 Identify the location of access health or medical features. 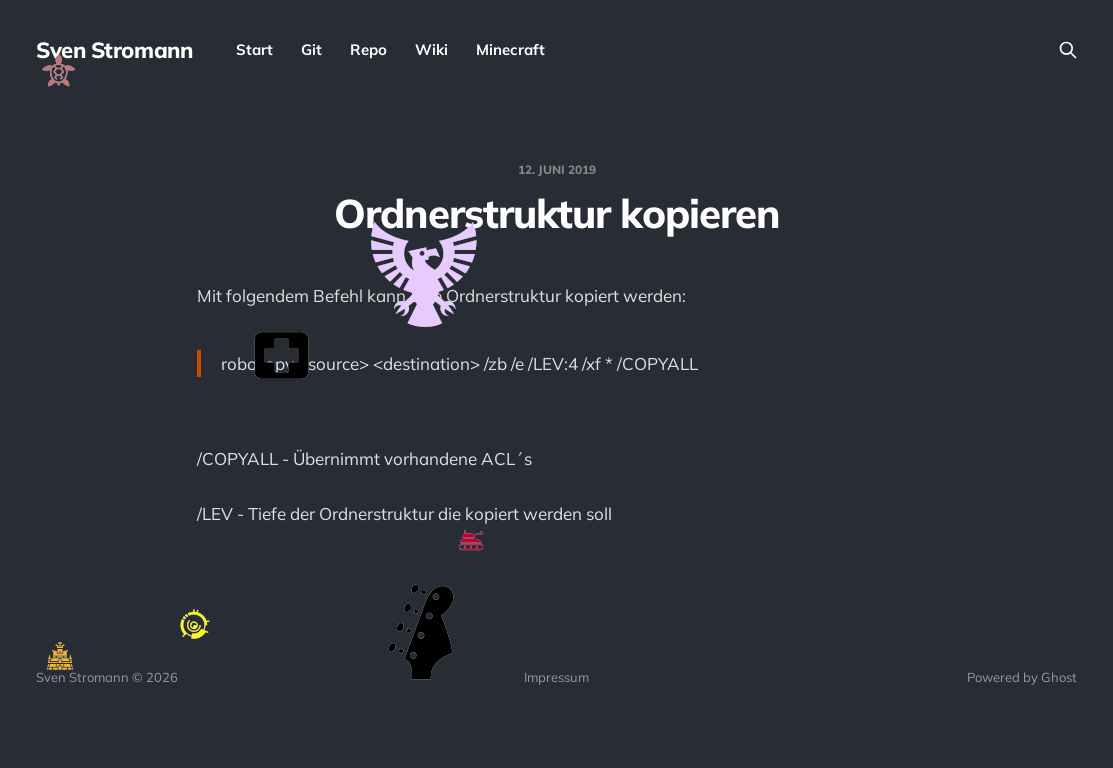
(281, 355).